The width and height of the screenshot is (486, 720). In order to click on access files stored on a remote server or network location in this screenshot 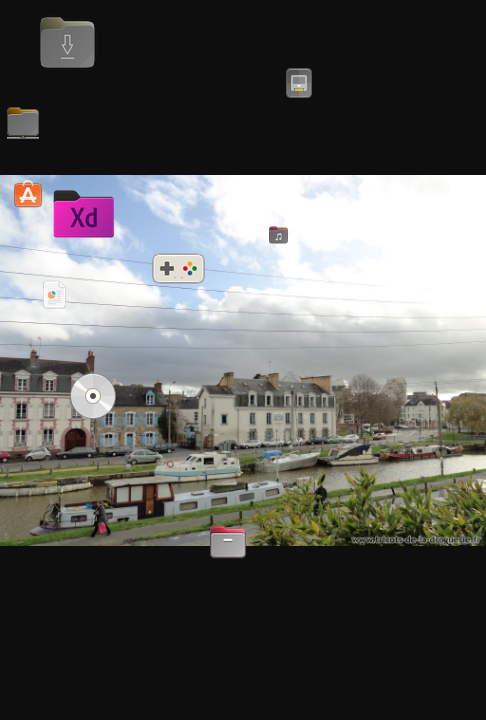, I will do `click(23, 123)`.